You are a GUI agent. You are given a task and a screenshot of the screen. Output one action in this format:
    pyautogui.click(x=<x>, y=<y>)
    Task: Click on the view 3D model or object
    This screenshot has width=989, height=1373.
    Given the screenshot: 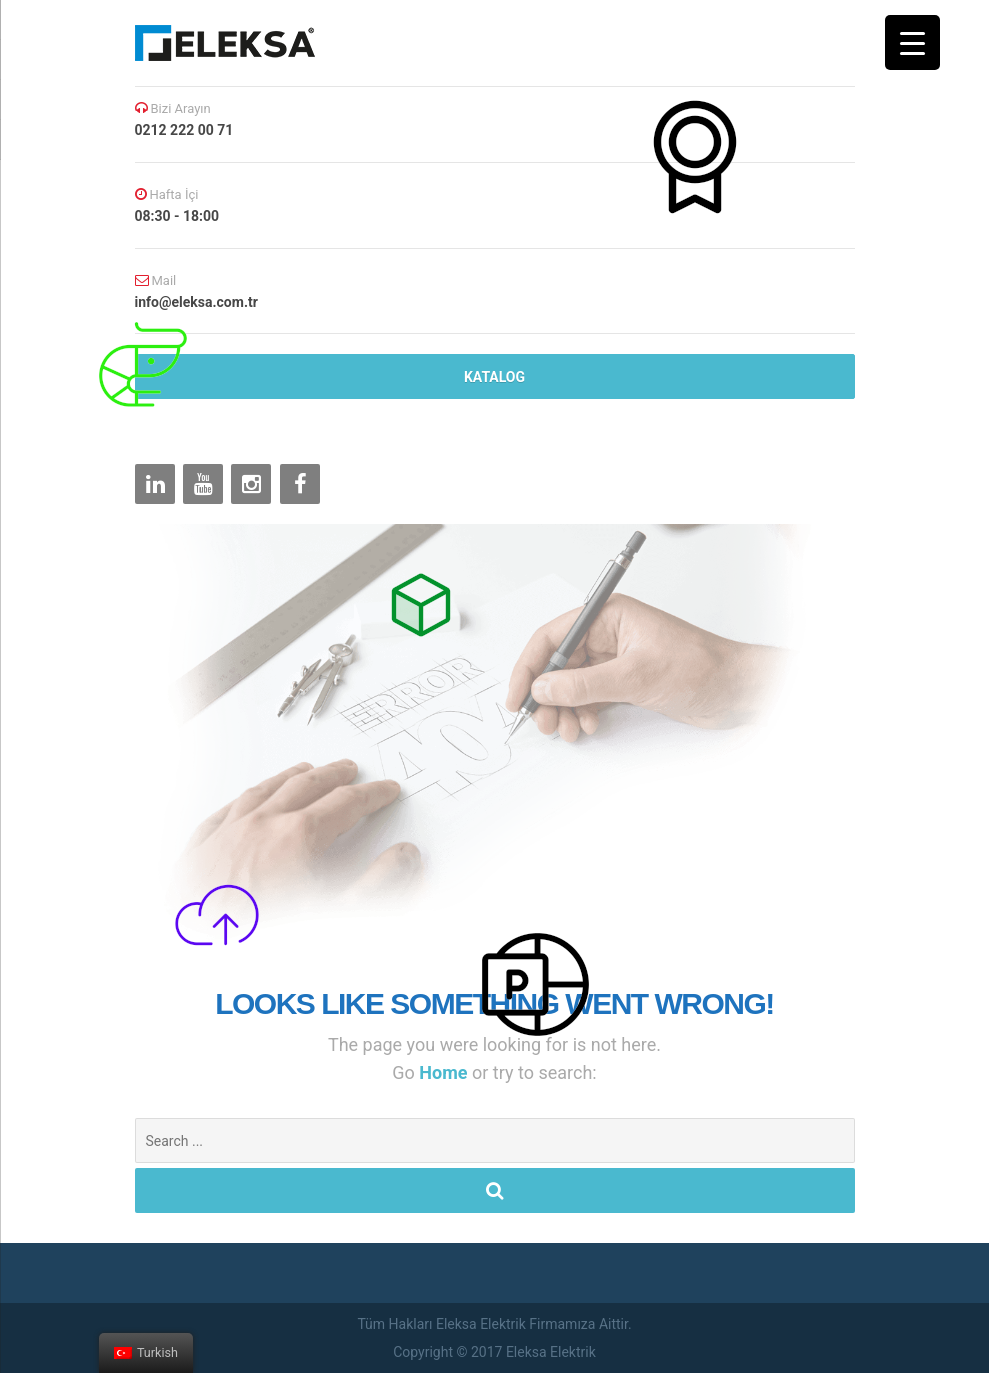 What is the action you would take?
    pyautogui.click(x=421, y=605)
    